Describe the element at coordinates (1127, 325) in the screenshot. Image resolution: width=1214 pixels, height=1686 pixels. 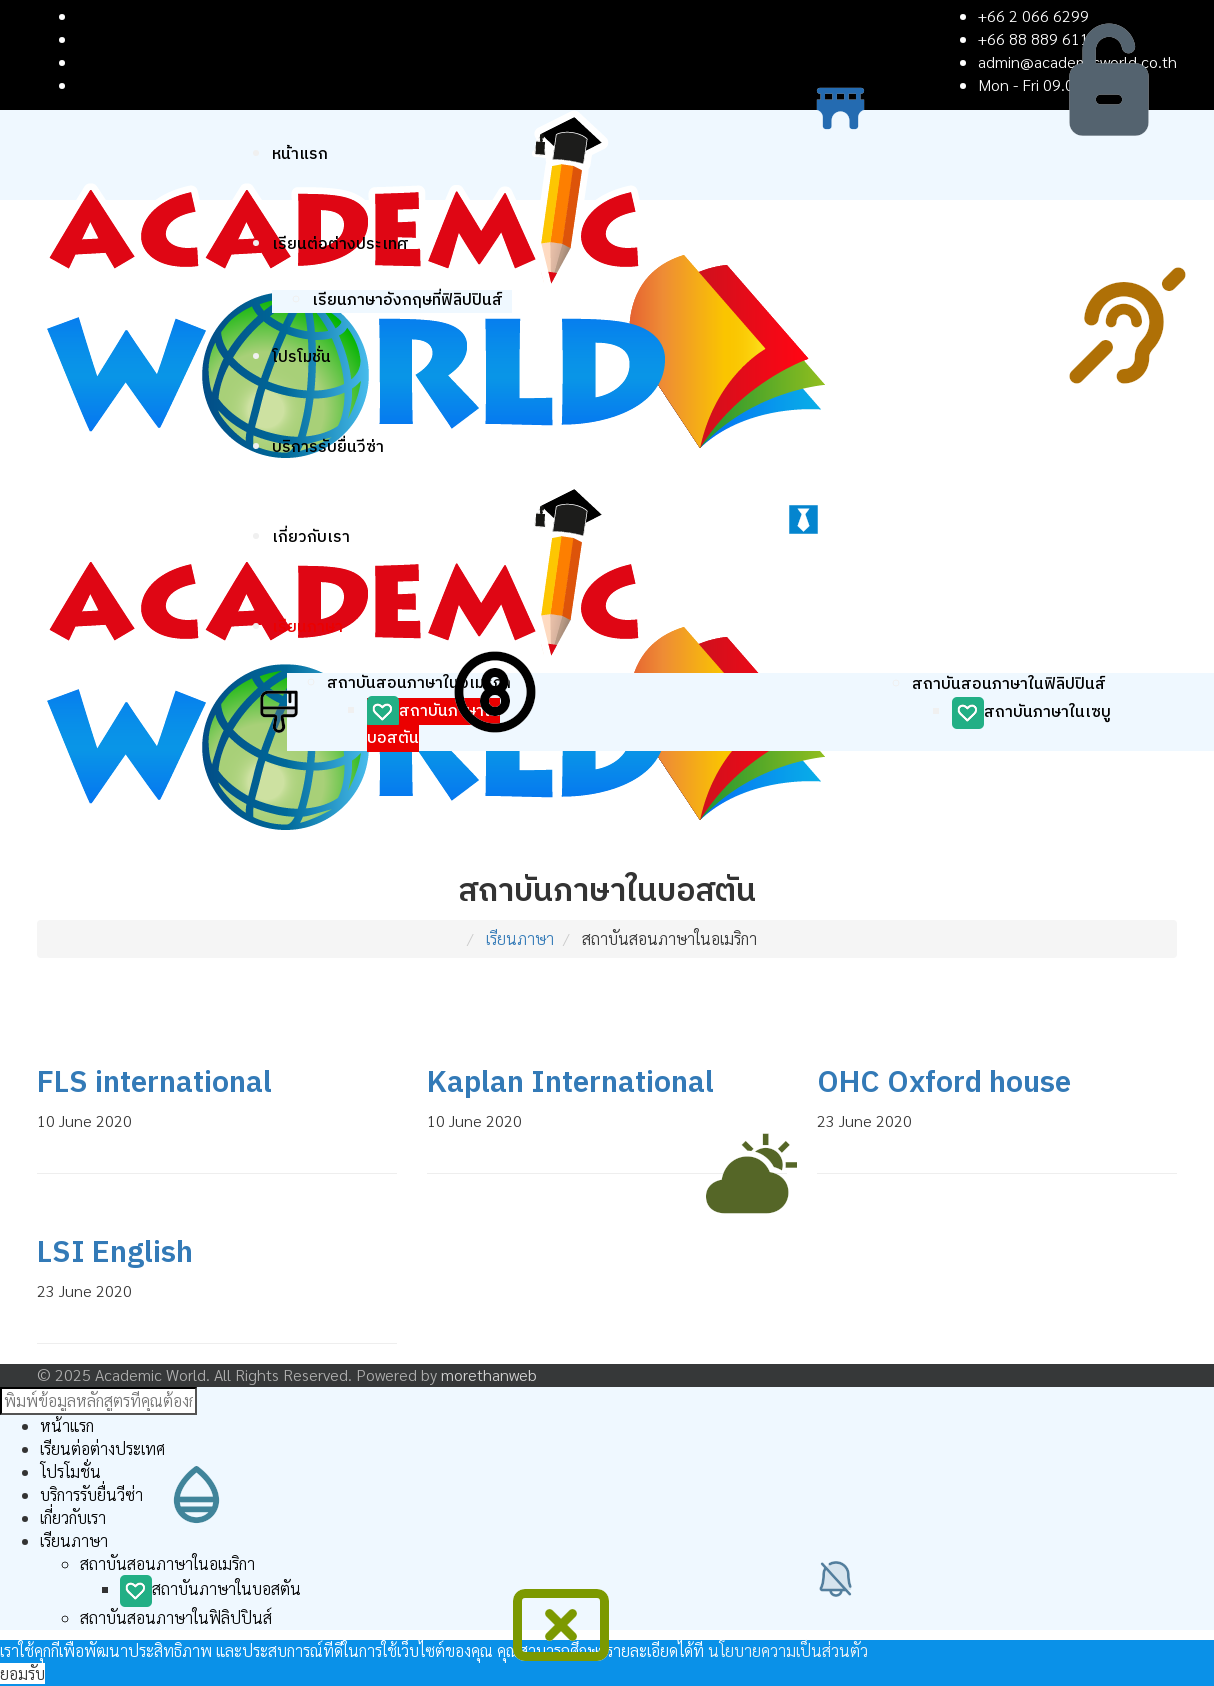
I see `indicates hard of hearing accessibility options` at that location.